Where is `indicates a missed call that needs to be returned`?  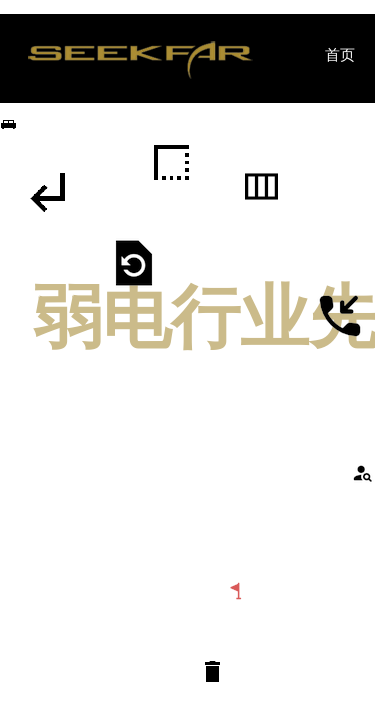
indicates a missed call that needs to be returned is located at coordinates (340, 316).